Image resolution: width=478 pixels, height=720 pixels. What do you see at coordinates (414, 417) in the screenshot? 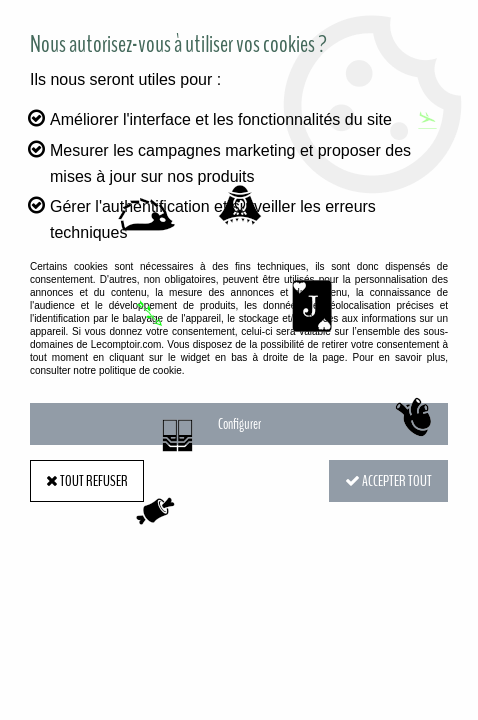
I see `view health or vital statistics` at bounding box center [414, 417].